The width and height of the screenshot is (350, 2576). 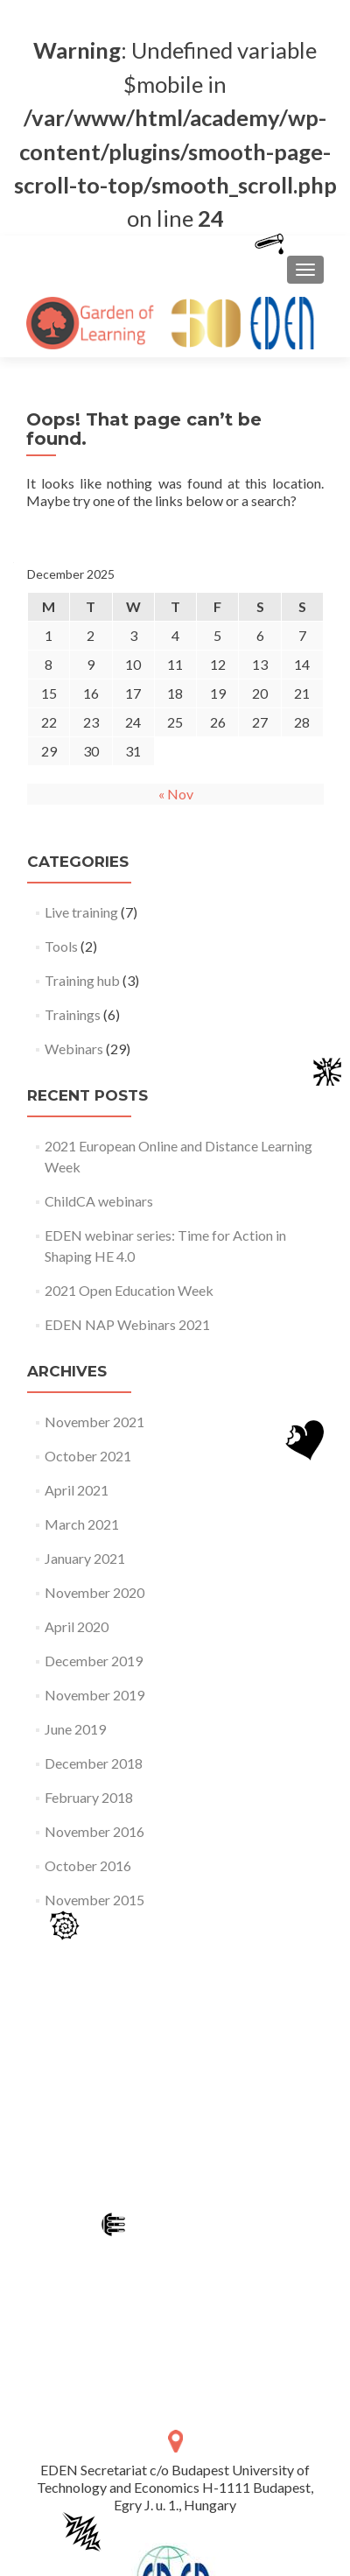 What do you see at coordinates (269, 244) in the screenshot?
I see `access chemistry or lab features` at bounding box center [269, 244].